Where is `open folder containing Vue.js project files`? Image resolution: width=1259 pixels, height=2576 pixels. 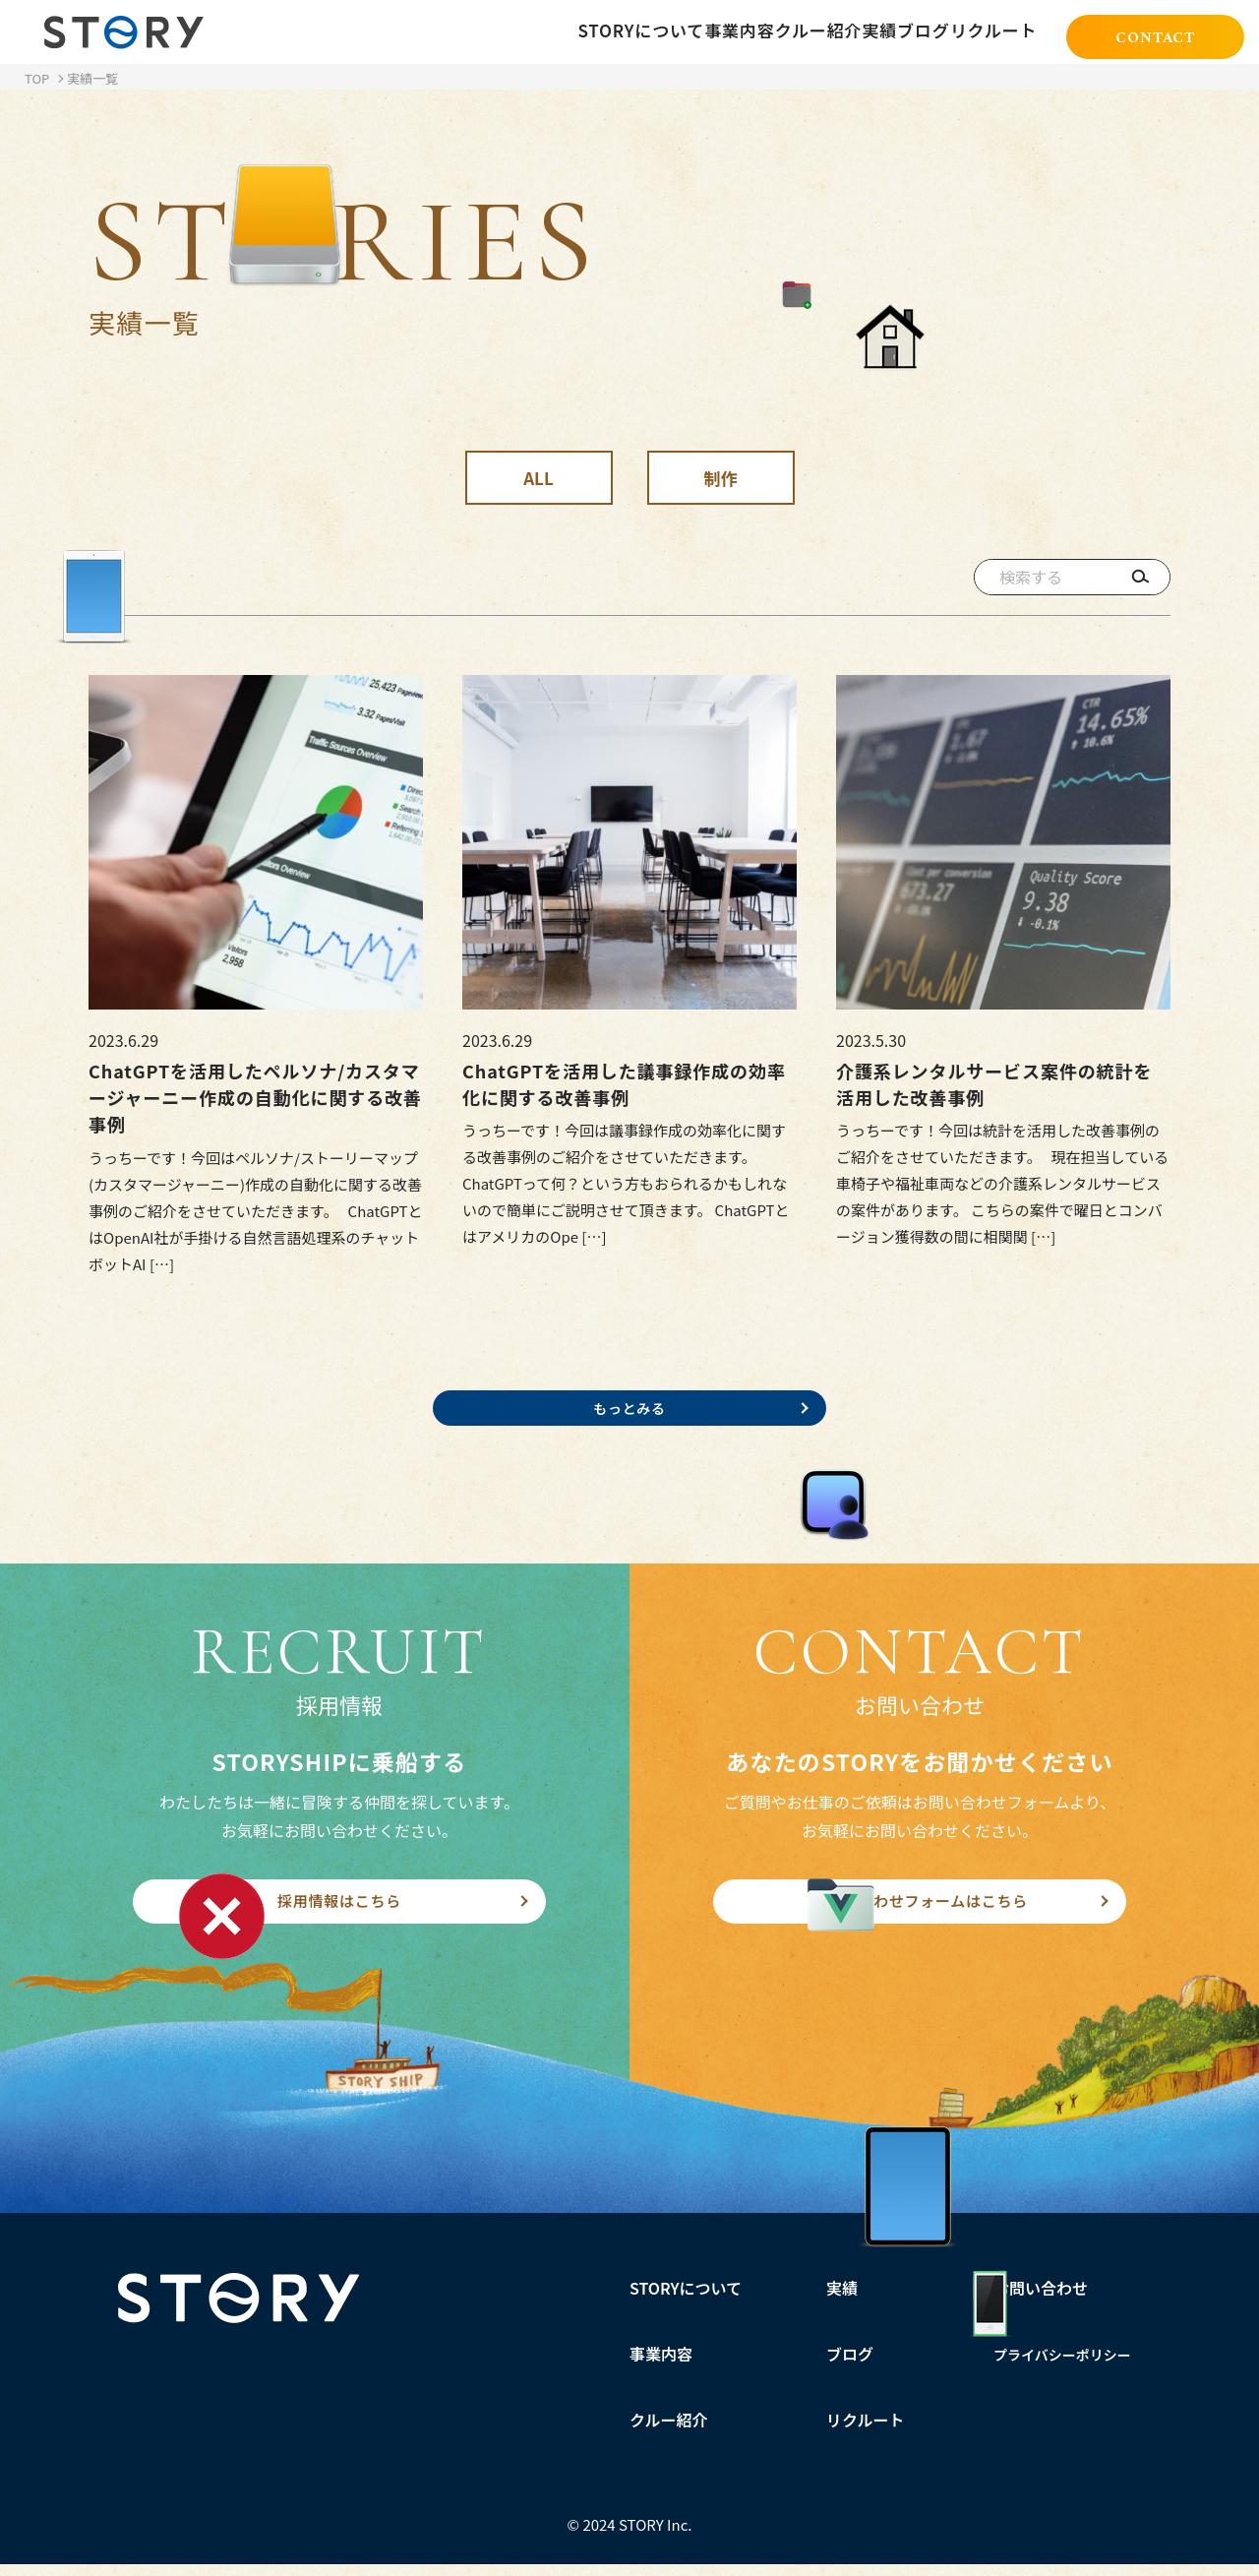
open folder containing Vue.js project files is located at coordinates (840, 1906).